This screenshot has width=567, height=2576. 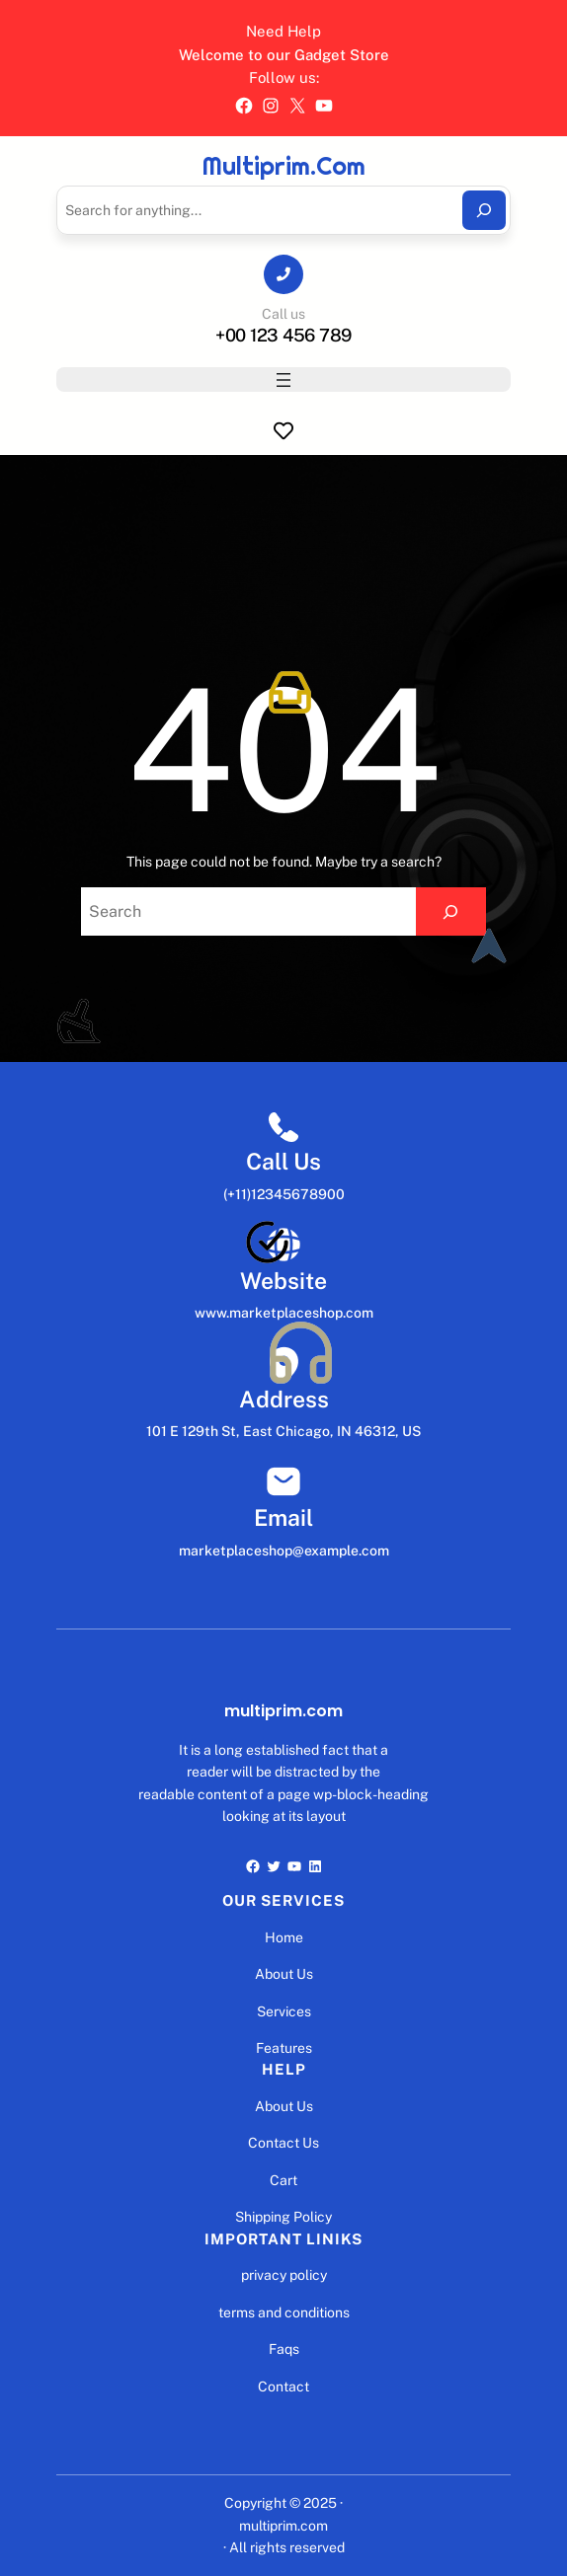 I want to click on clear or clean up data, so click(x=78, y=1023).